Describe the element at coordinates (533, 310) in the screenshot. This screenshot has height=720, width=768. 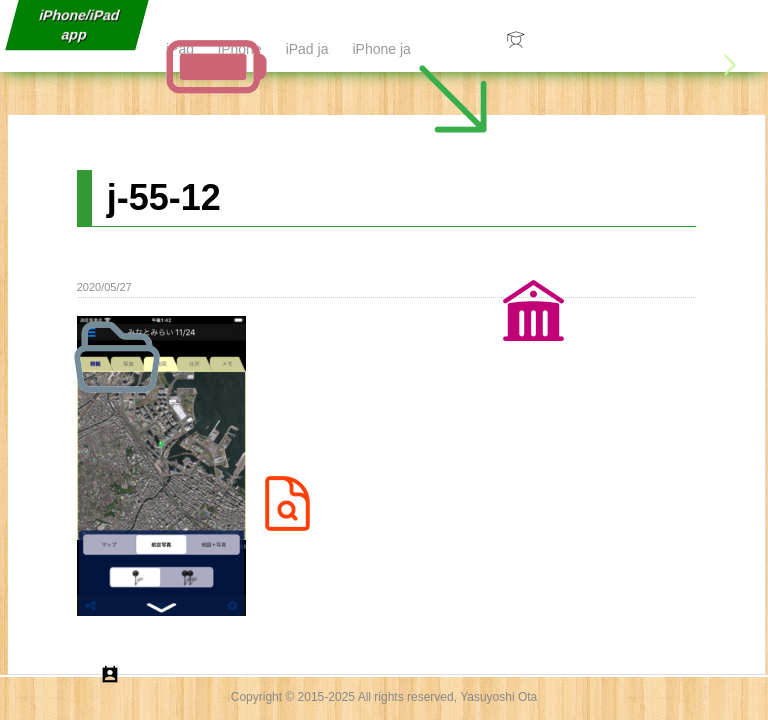
I see `access library or archives` at that location.